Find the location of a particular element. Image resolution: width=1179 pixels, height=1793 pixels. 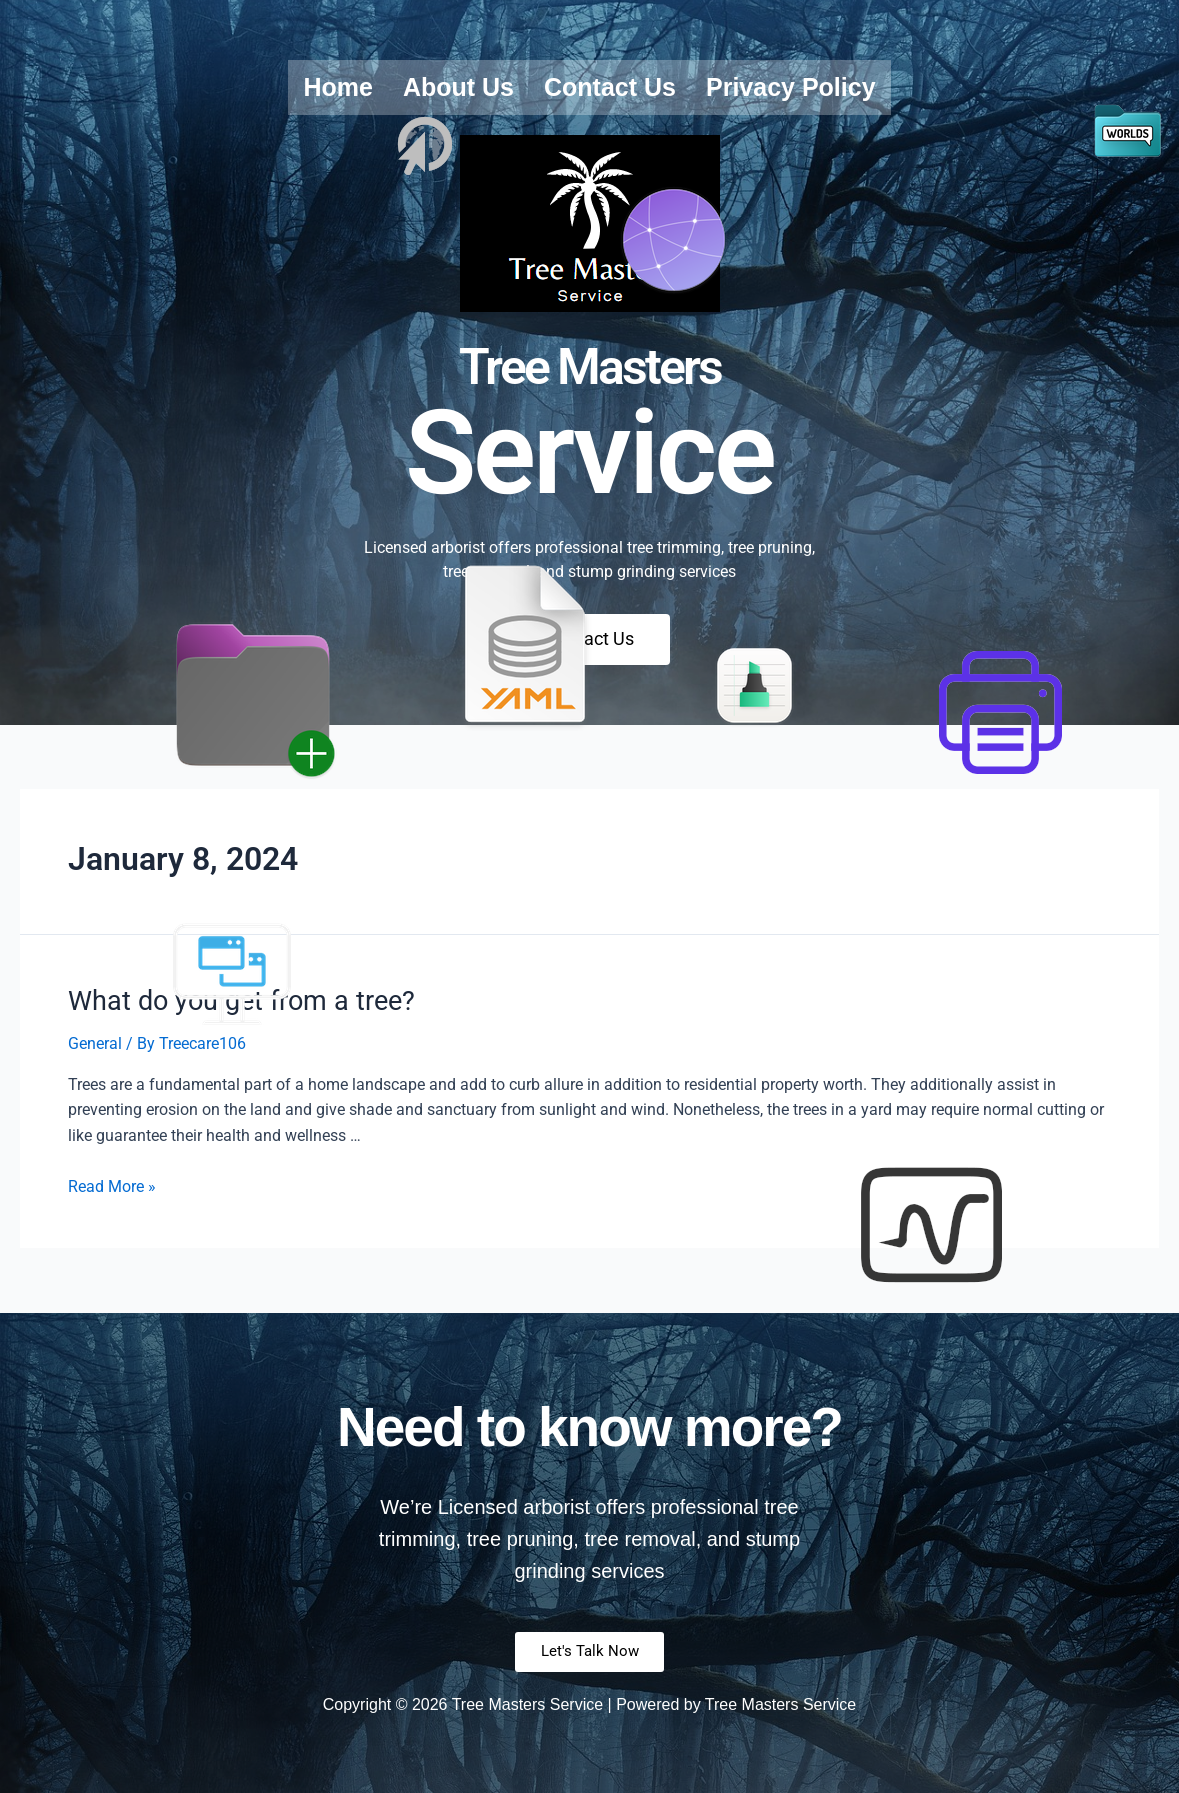

view system resource usage and performance metrics is located at coordinates (931, 1220).